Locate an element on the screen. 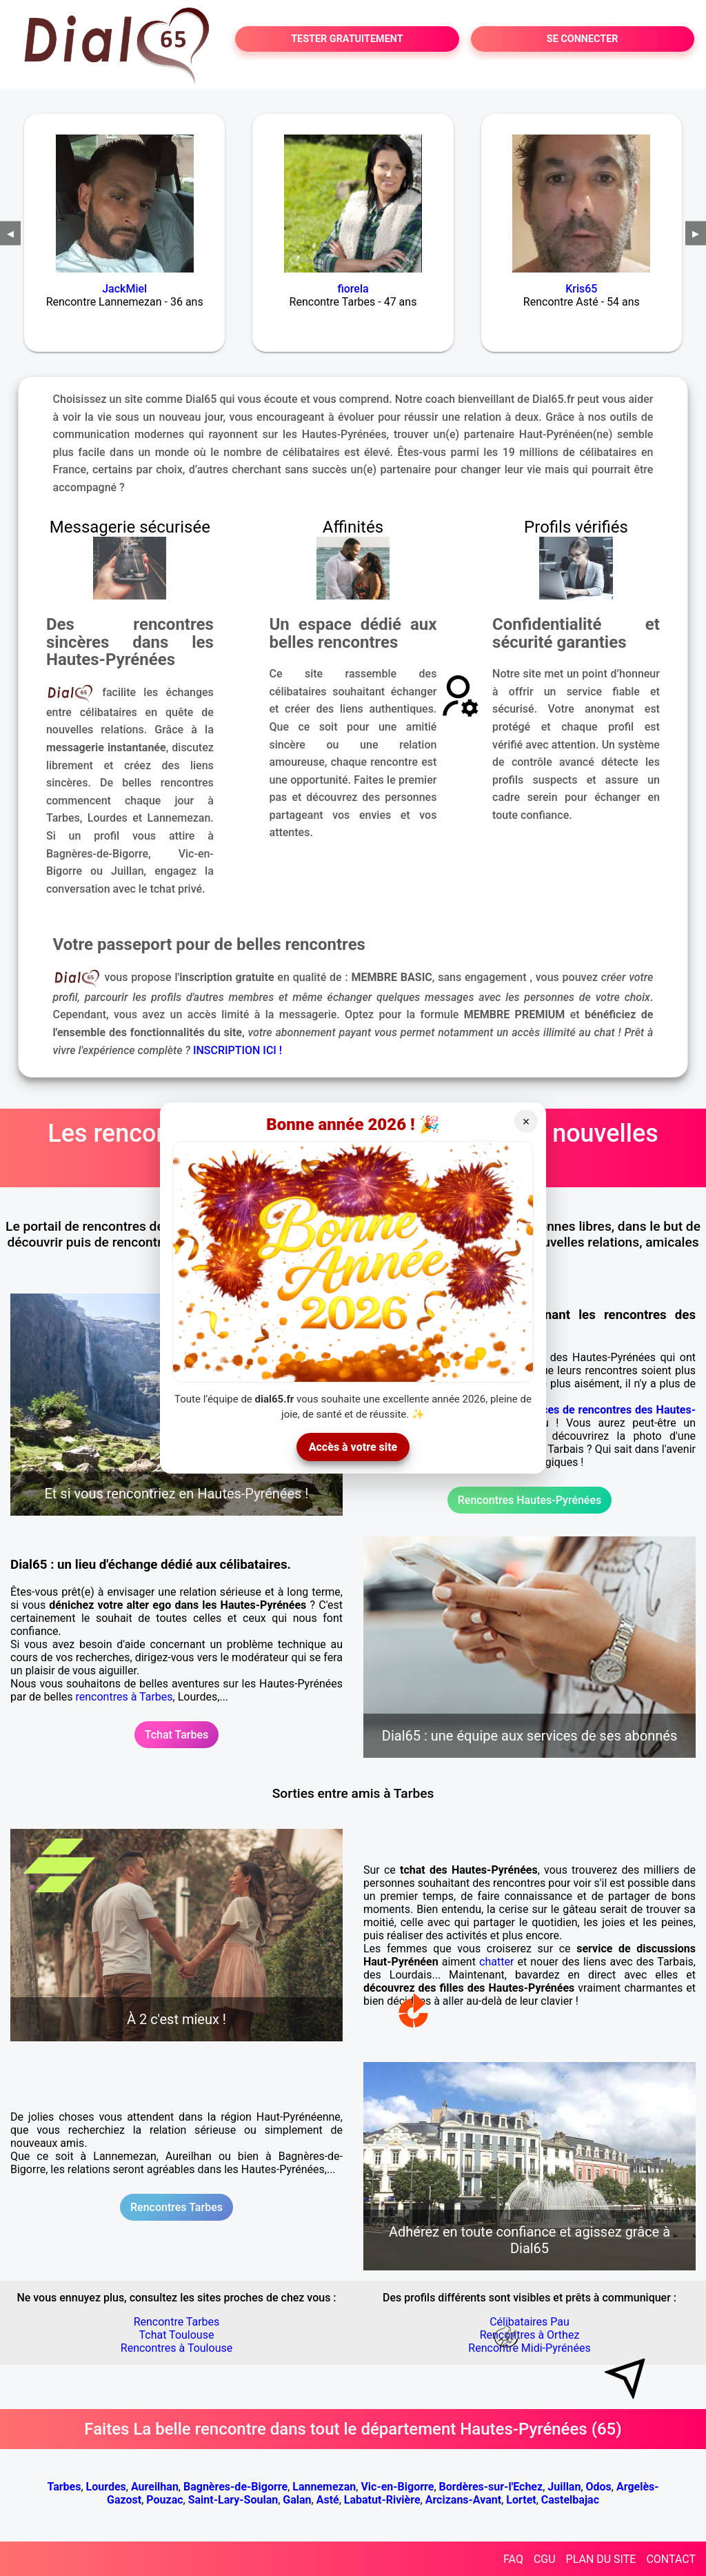 This screenshot has width=706, height=2576. stencil brand logo is located at coordinates (59, 1865).